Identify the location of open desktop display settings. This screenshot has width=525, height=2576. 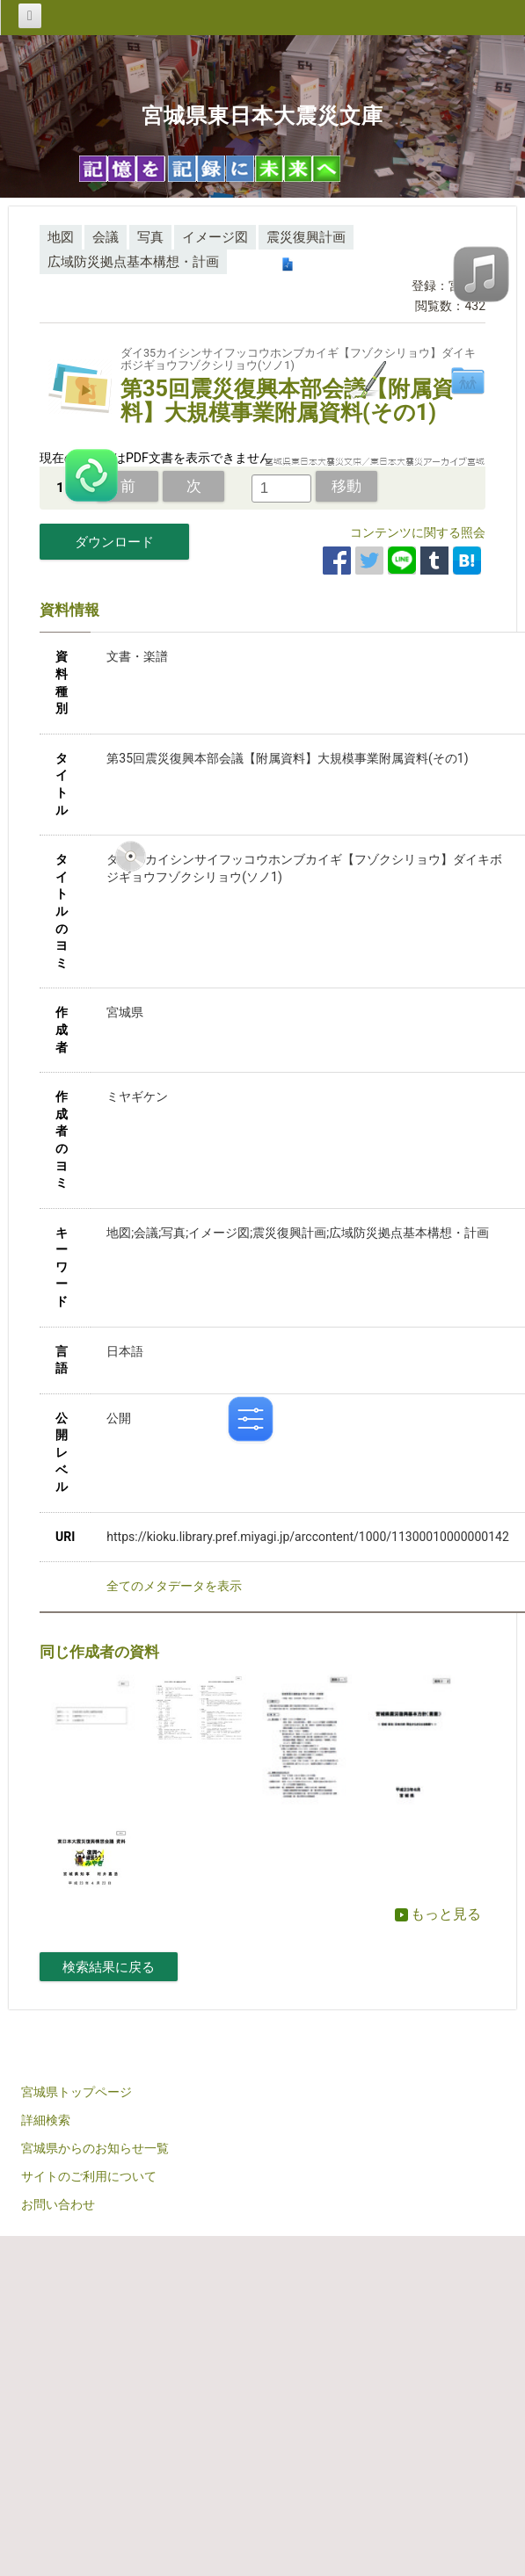
(251, 1420).